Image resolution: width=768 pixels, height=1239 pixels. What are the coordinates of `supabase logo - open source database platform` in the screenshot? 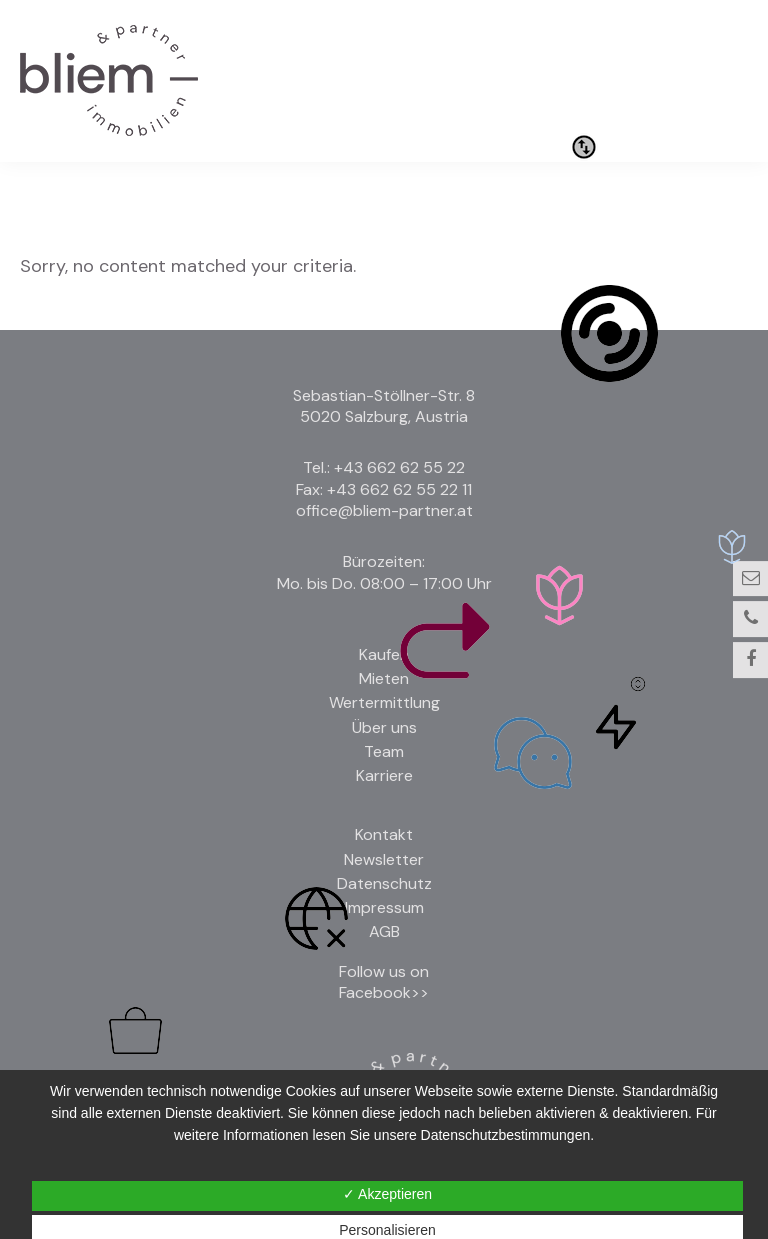 It's located at (616, 727).